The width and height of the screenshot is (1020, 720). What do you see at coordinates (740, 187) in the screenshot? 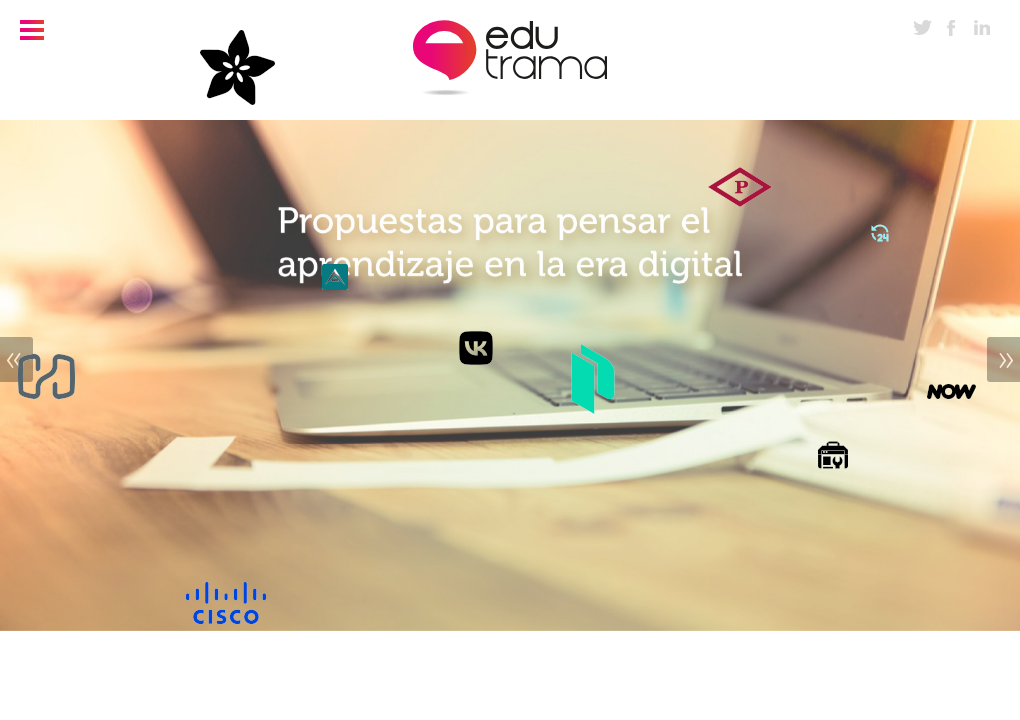
I see `powers brand logo` at bounding box center [740, 187].